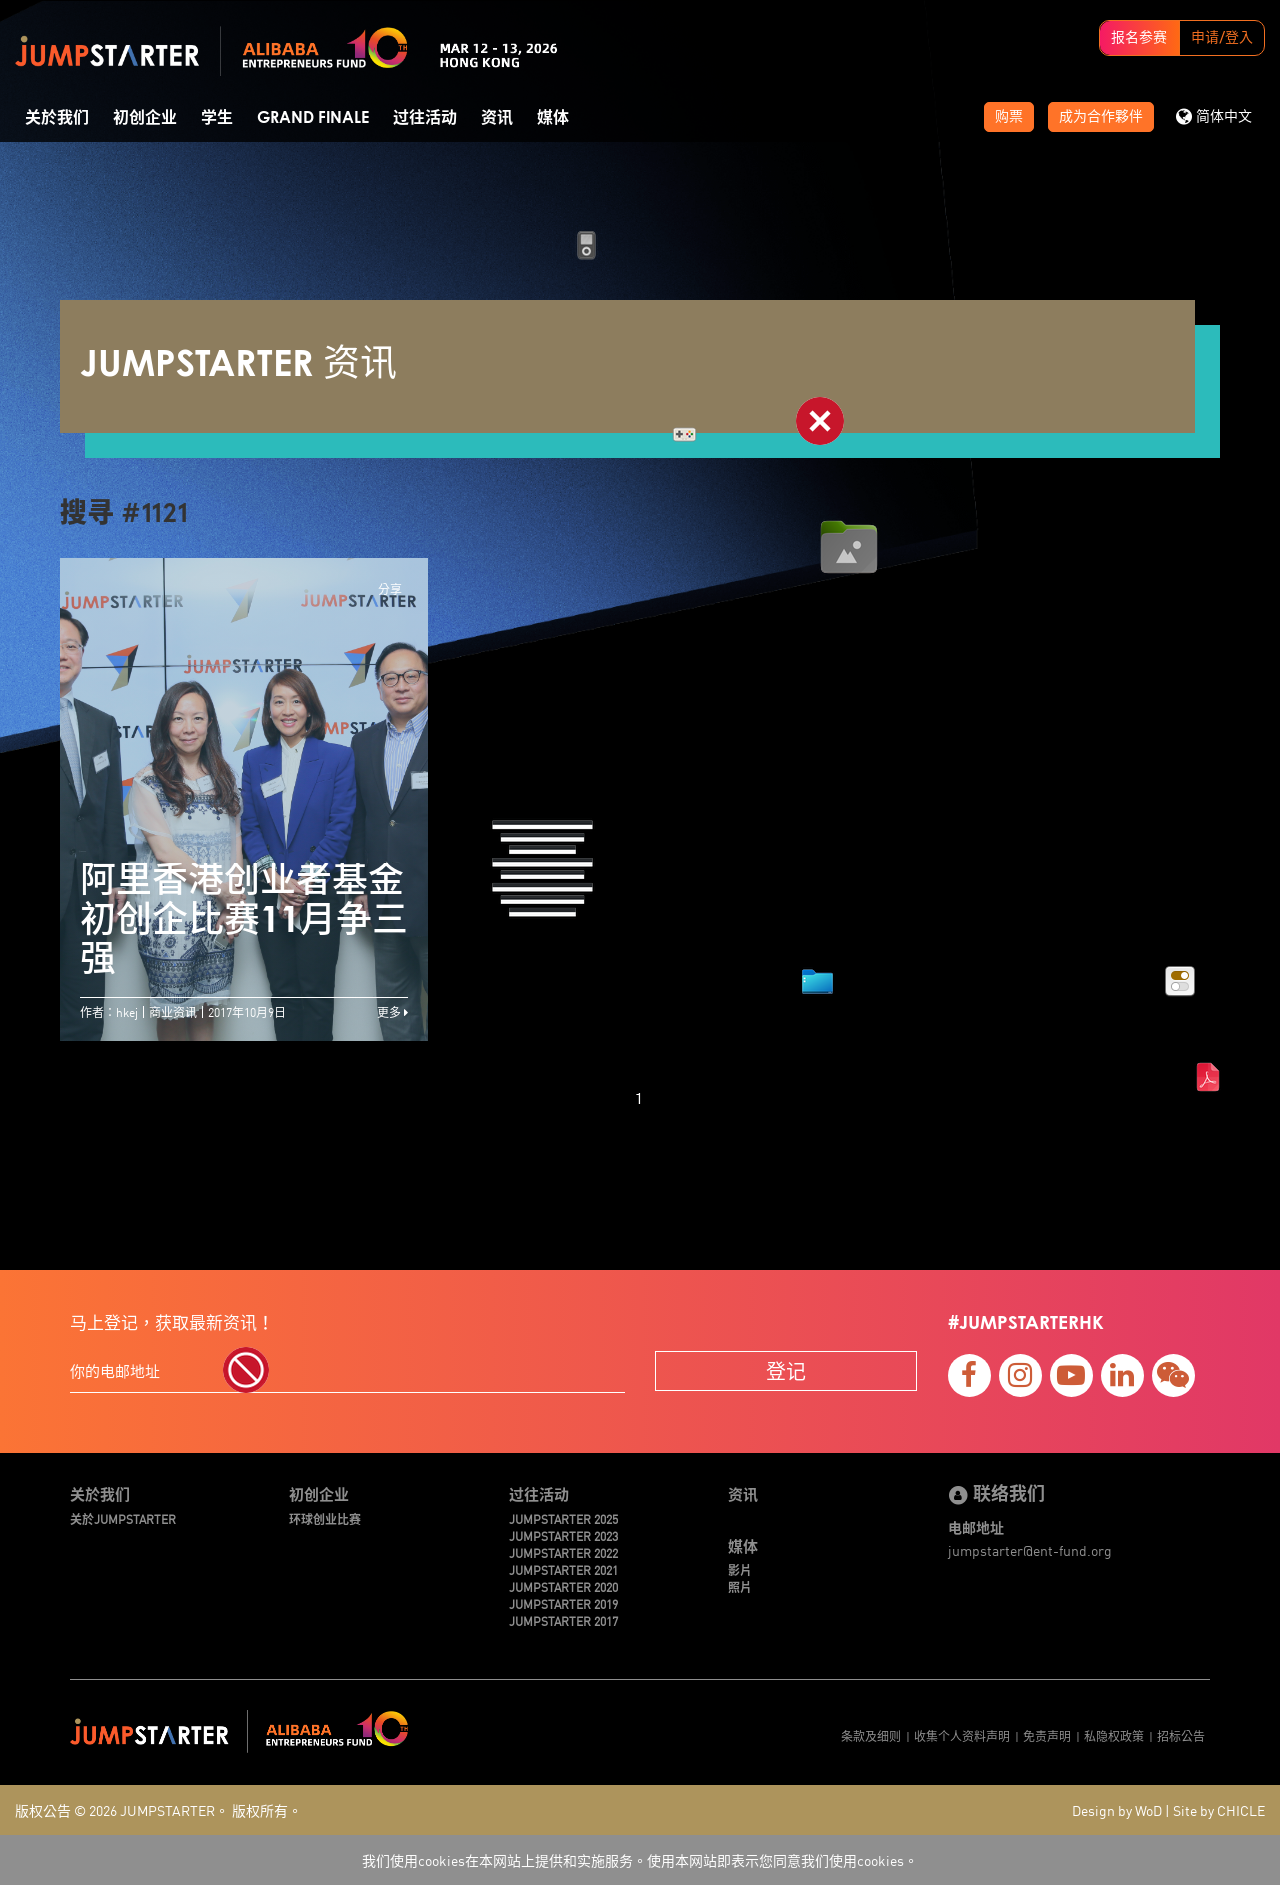 The height and width of the screenshot is (1885, 1280). What do you see at coordinates (849, 547) in the screenshot?
I see `open pictures folder` at bounding box center [849, 547].